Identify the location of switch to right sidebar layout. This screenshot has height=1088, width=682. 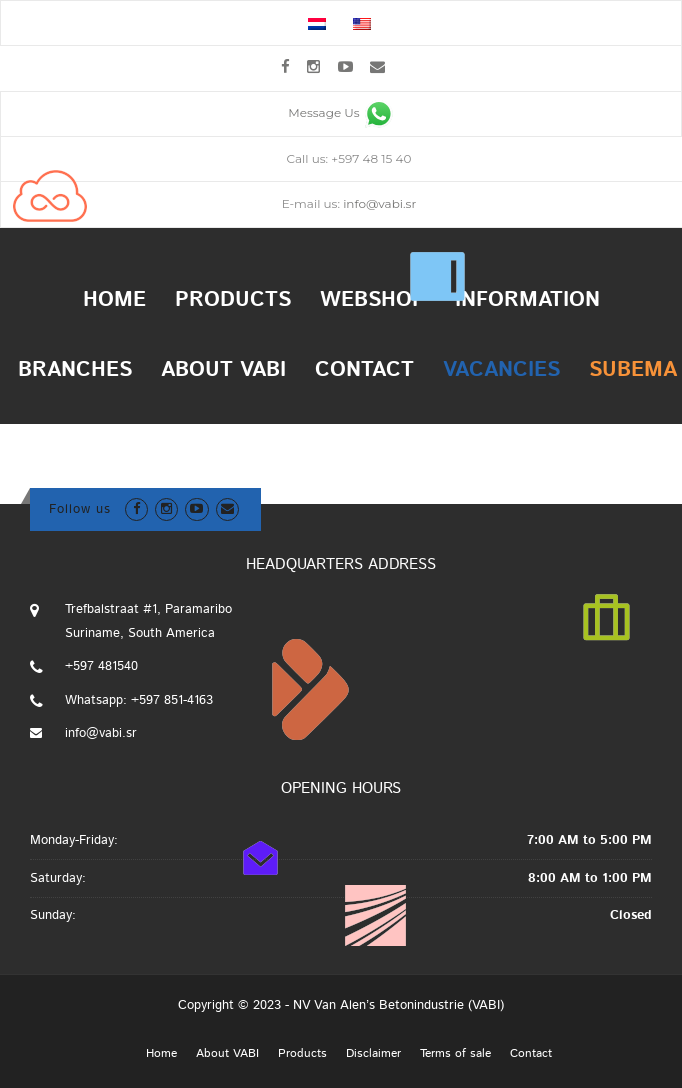
(437, 276).